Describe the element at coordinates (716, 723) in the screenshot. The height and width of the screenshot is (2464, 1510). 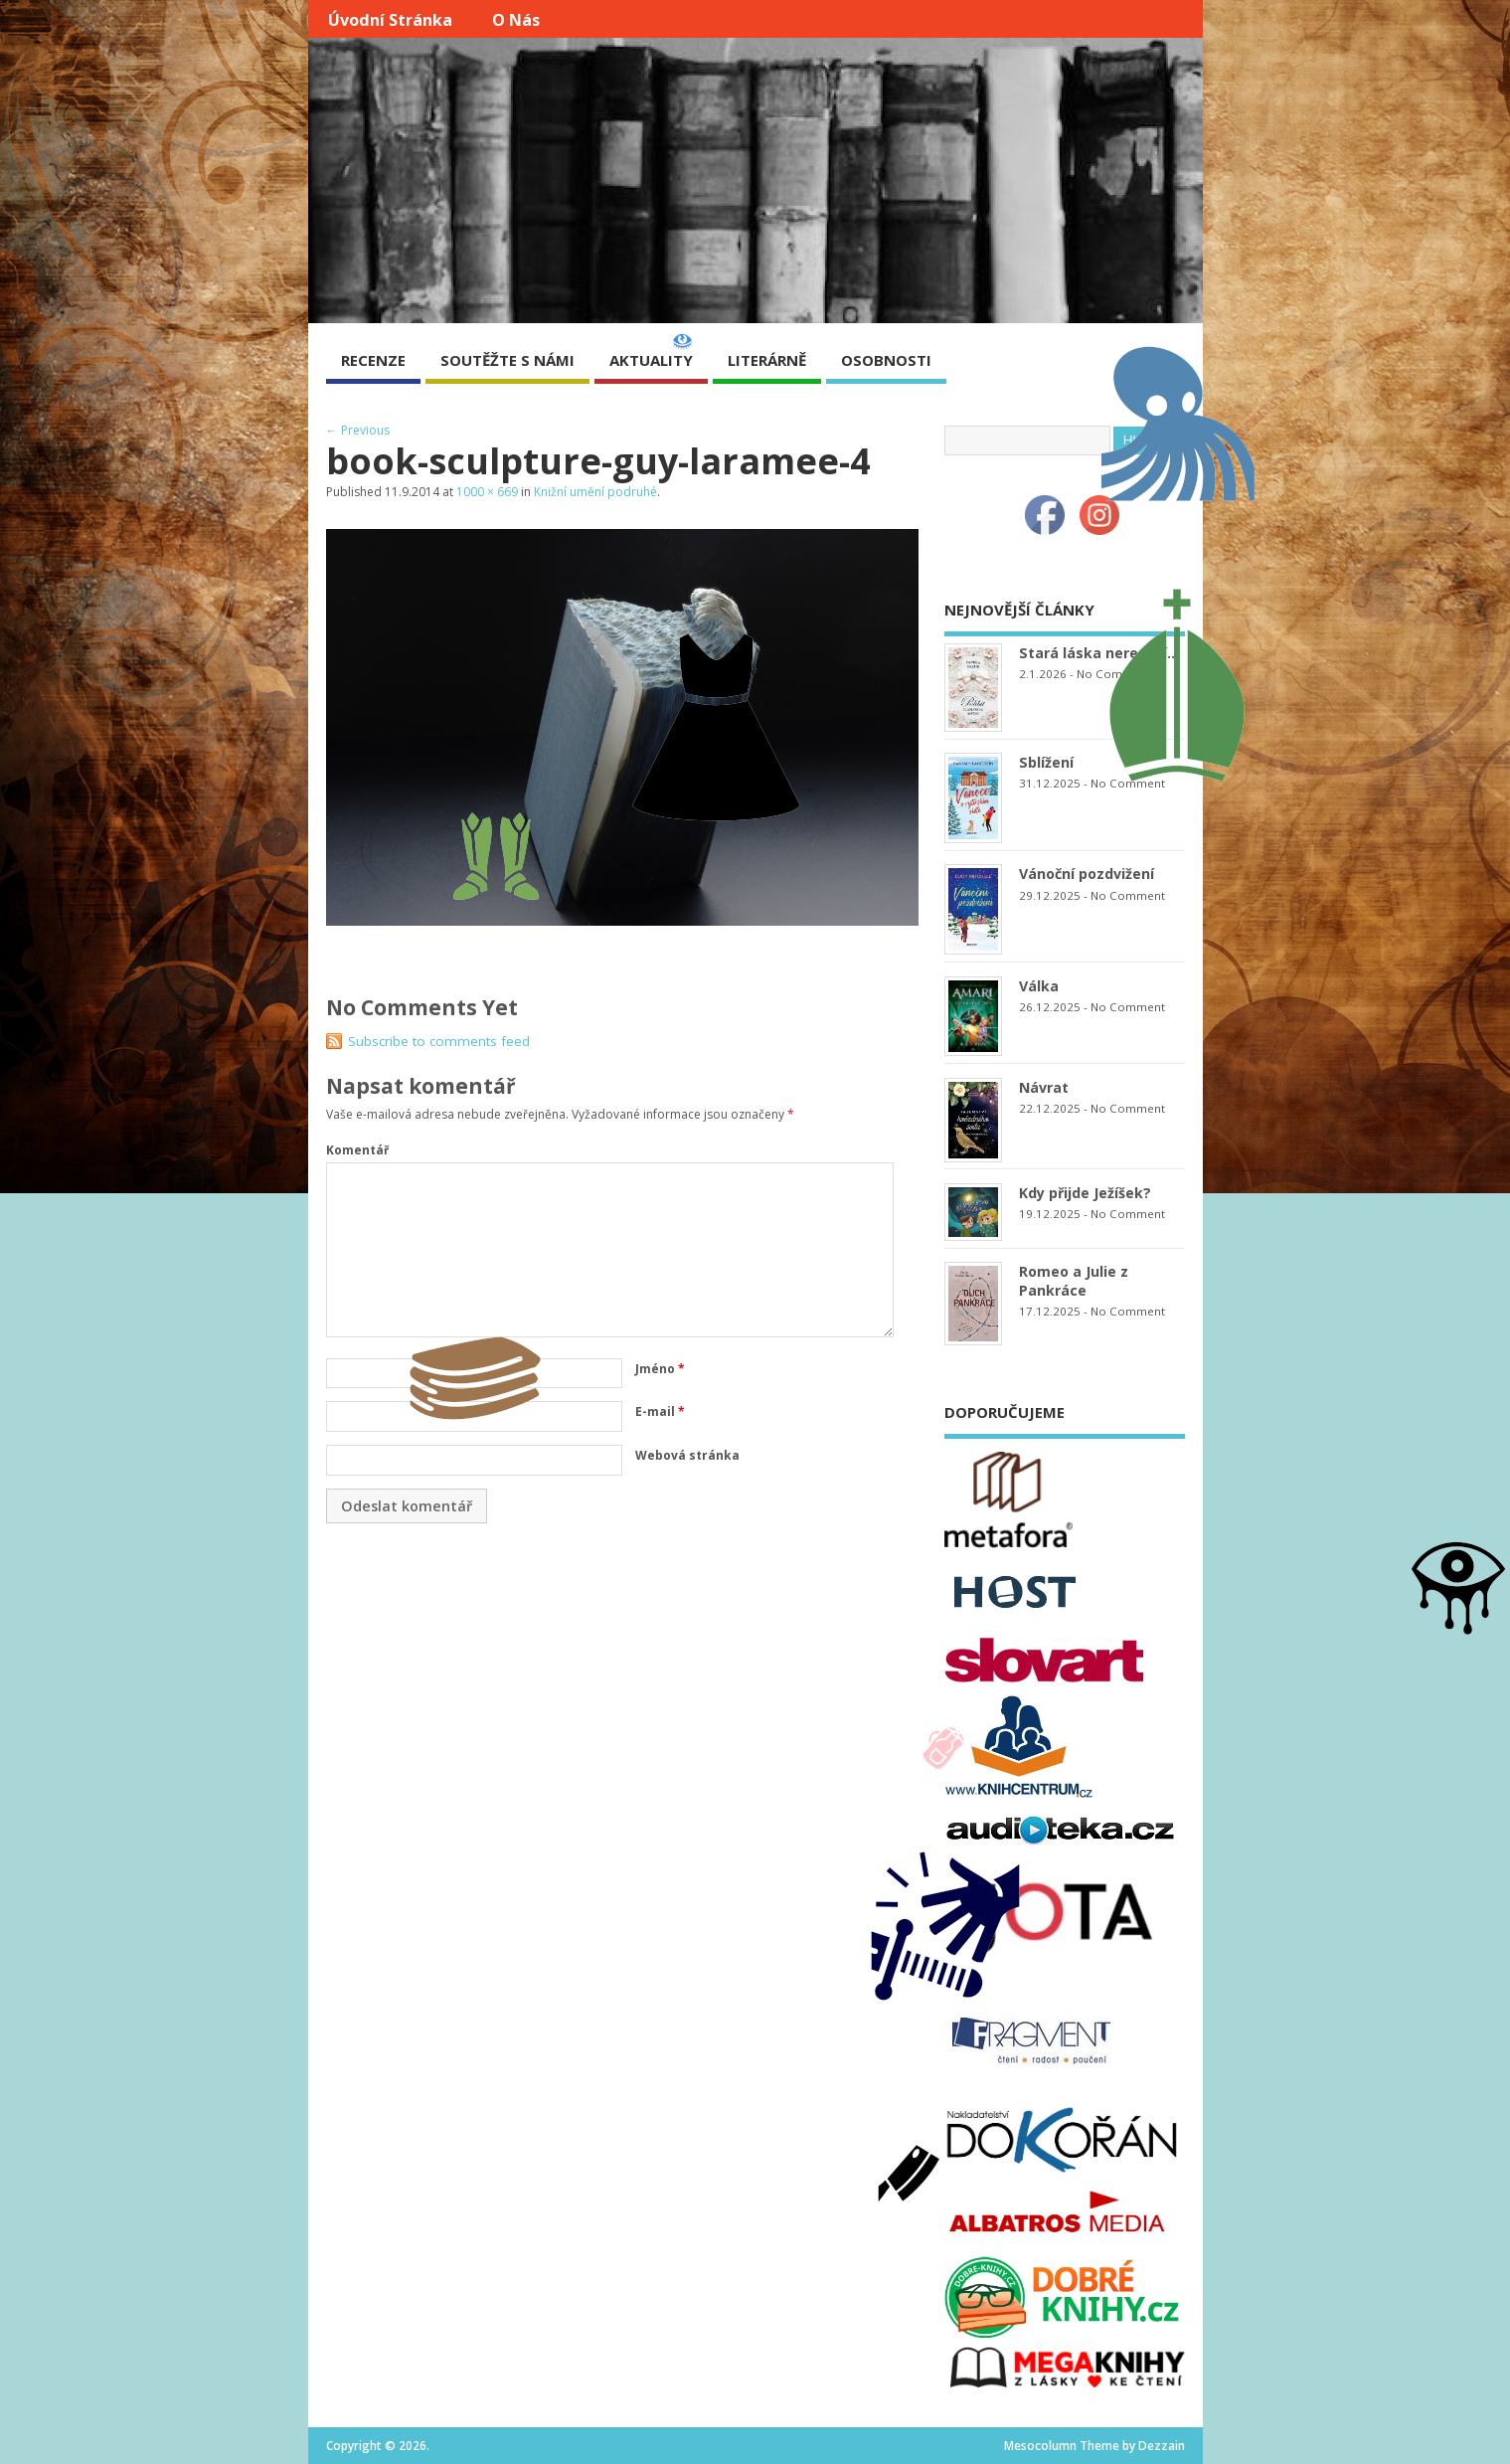
I see `browse dresses or women's clothing` at that location.